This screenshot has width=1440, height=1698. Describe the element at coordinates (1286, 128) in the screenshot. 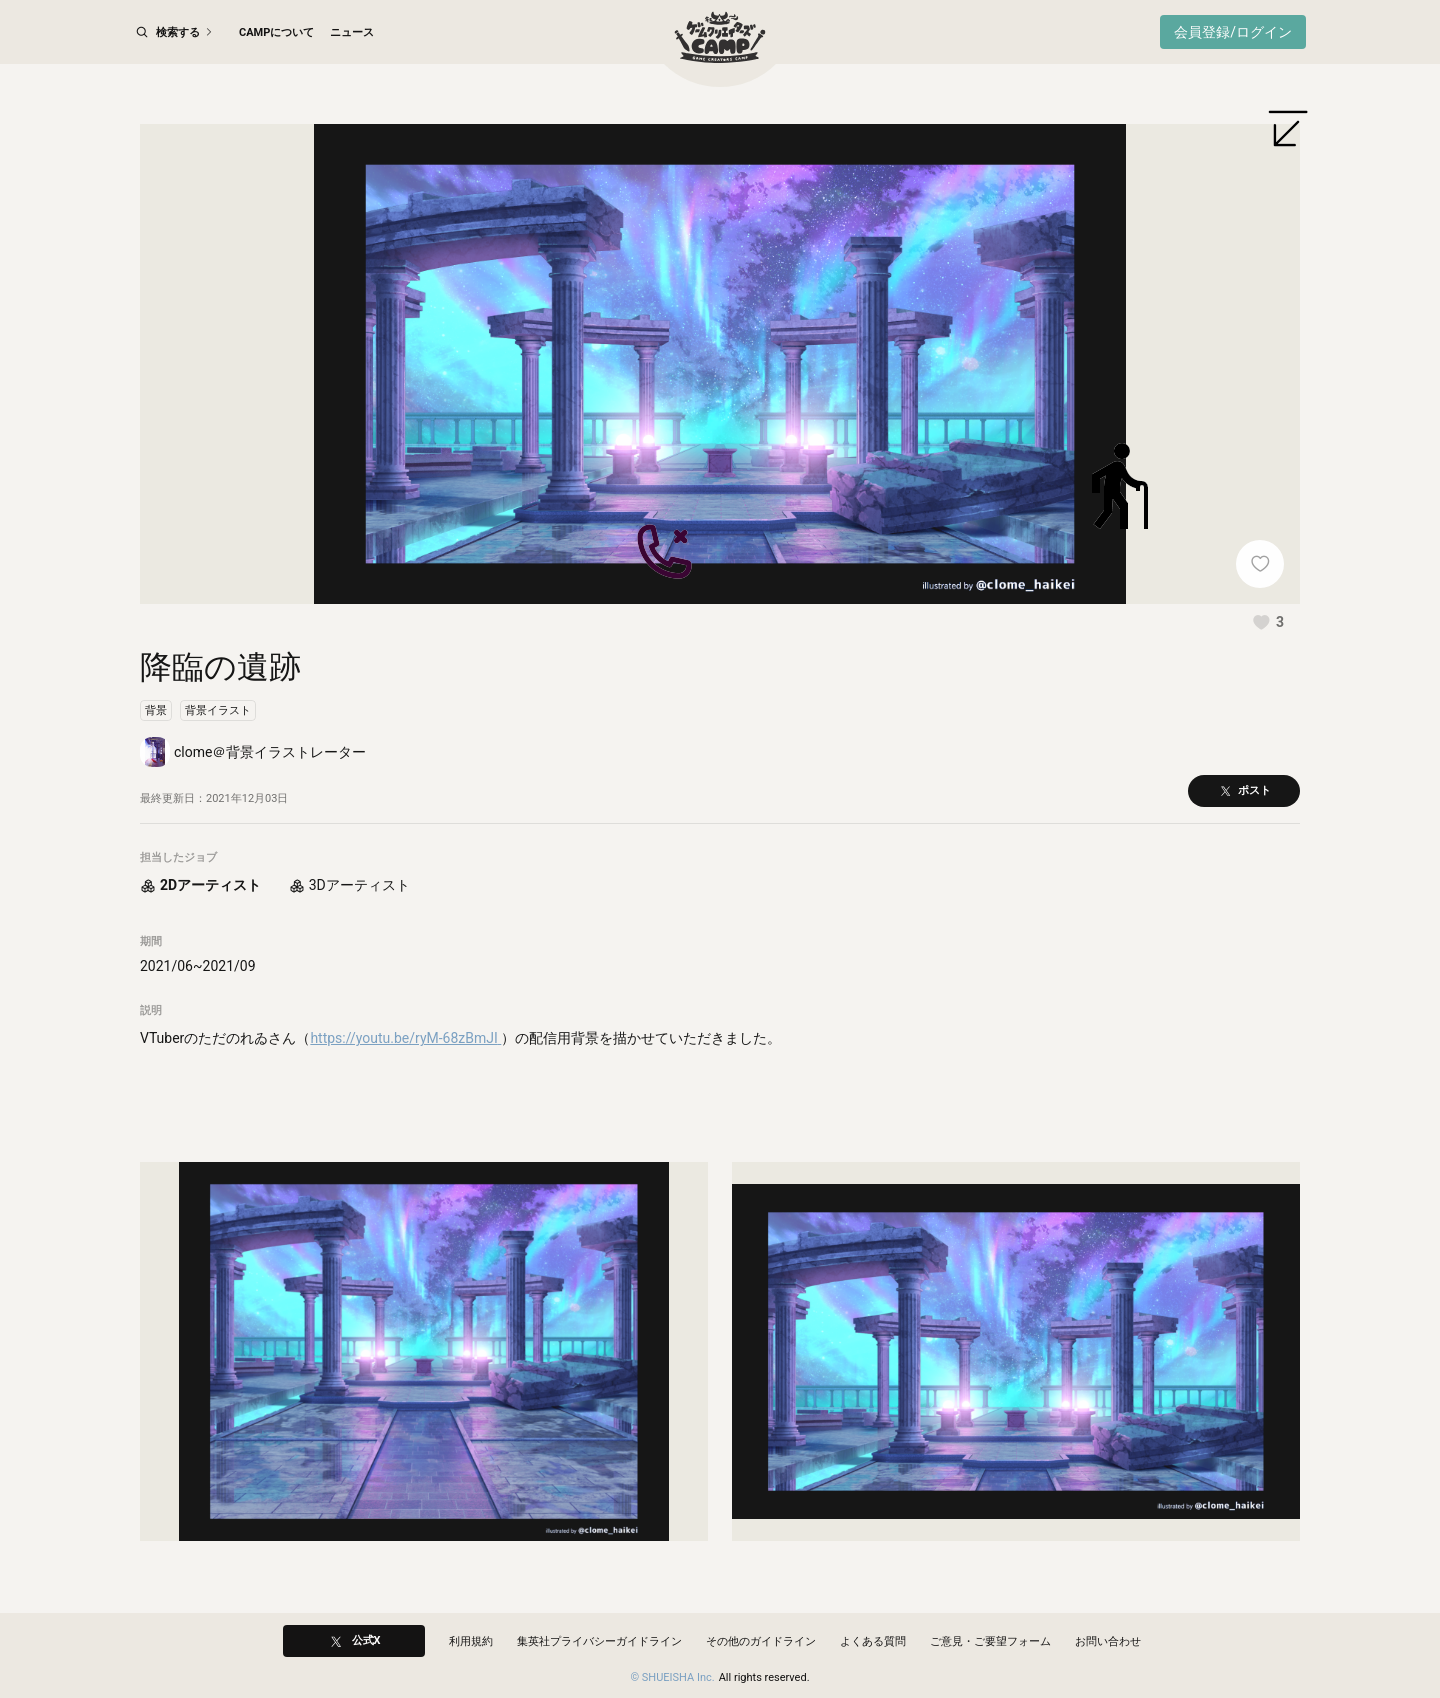

I see `move item to bottom-left corner` at that location.